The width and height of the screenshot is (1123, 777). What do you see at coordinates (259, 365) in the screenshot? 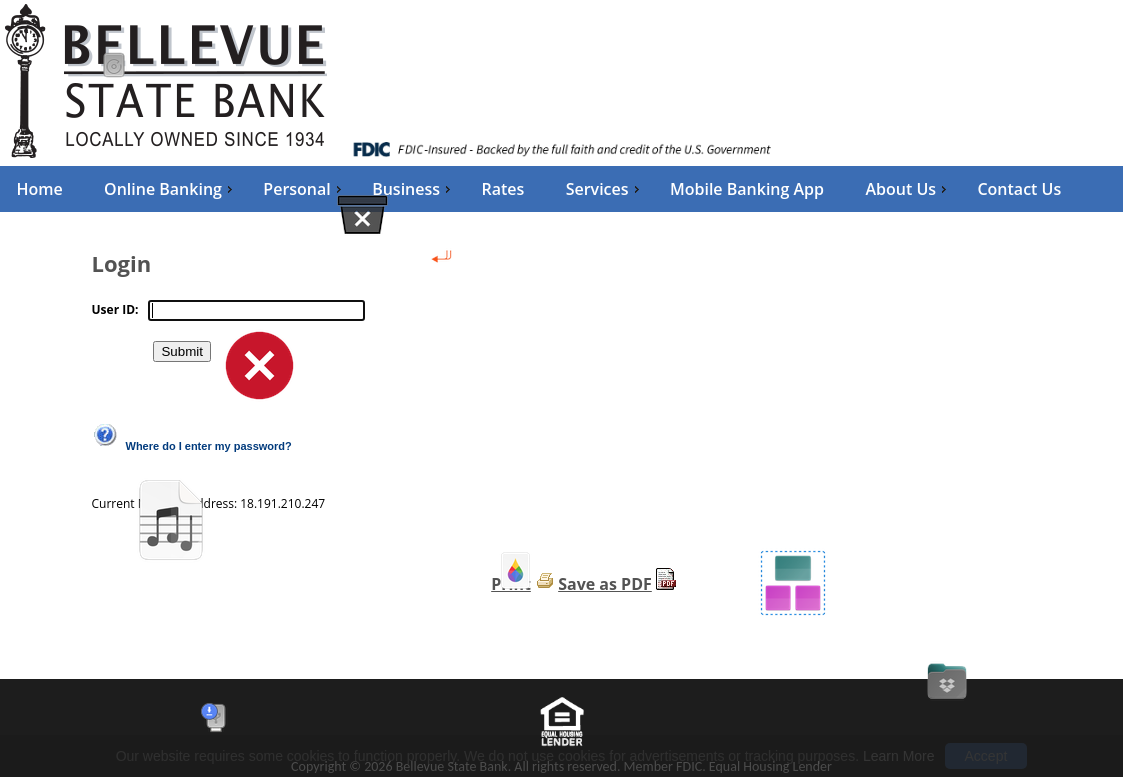
I see `stop or cancel the current action` at bounding box center [259, 365].